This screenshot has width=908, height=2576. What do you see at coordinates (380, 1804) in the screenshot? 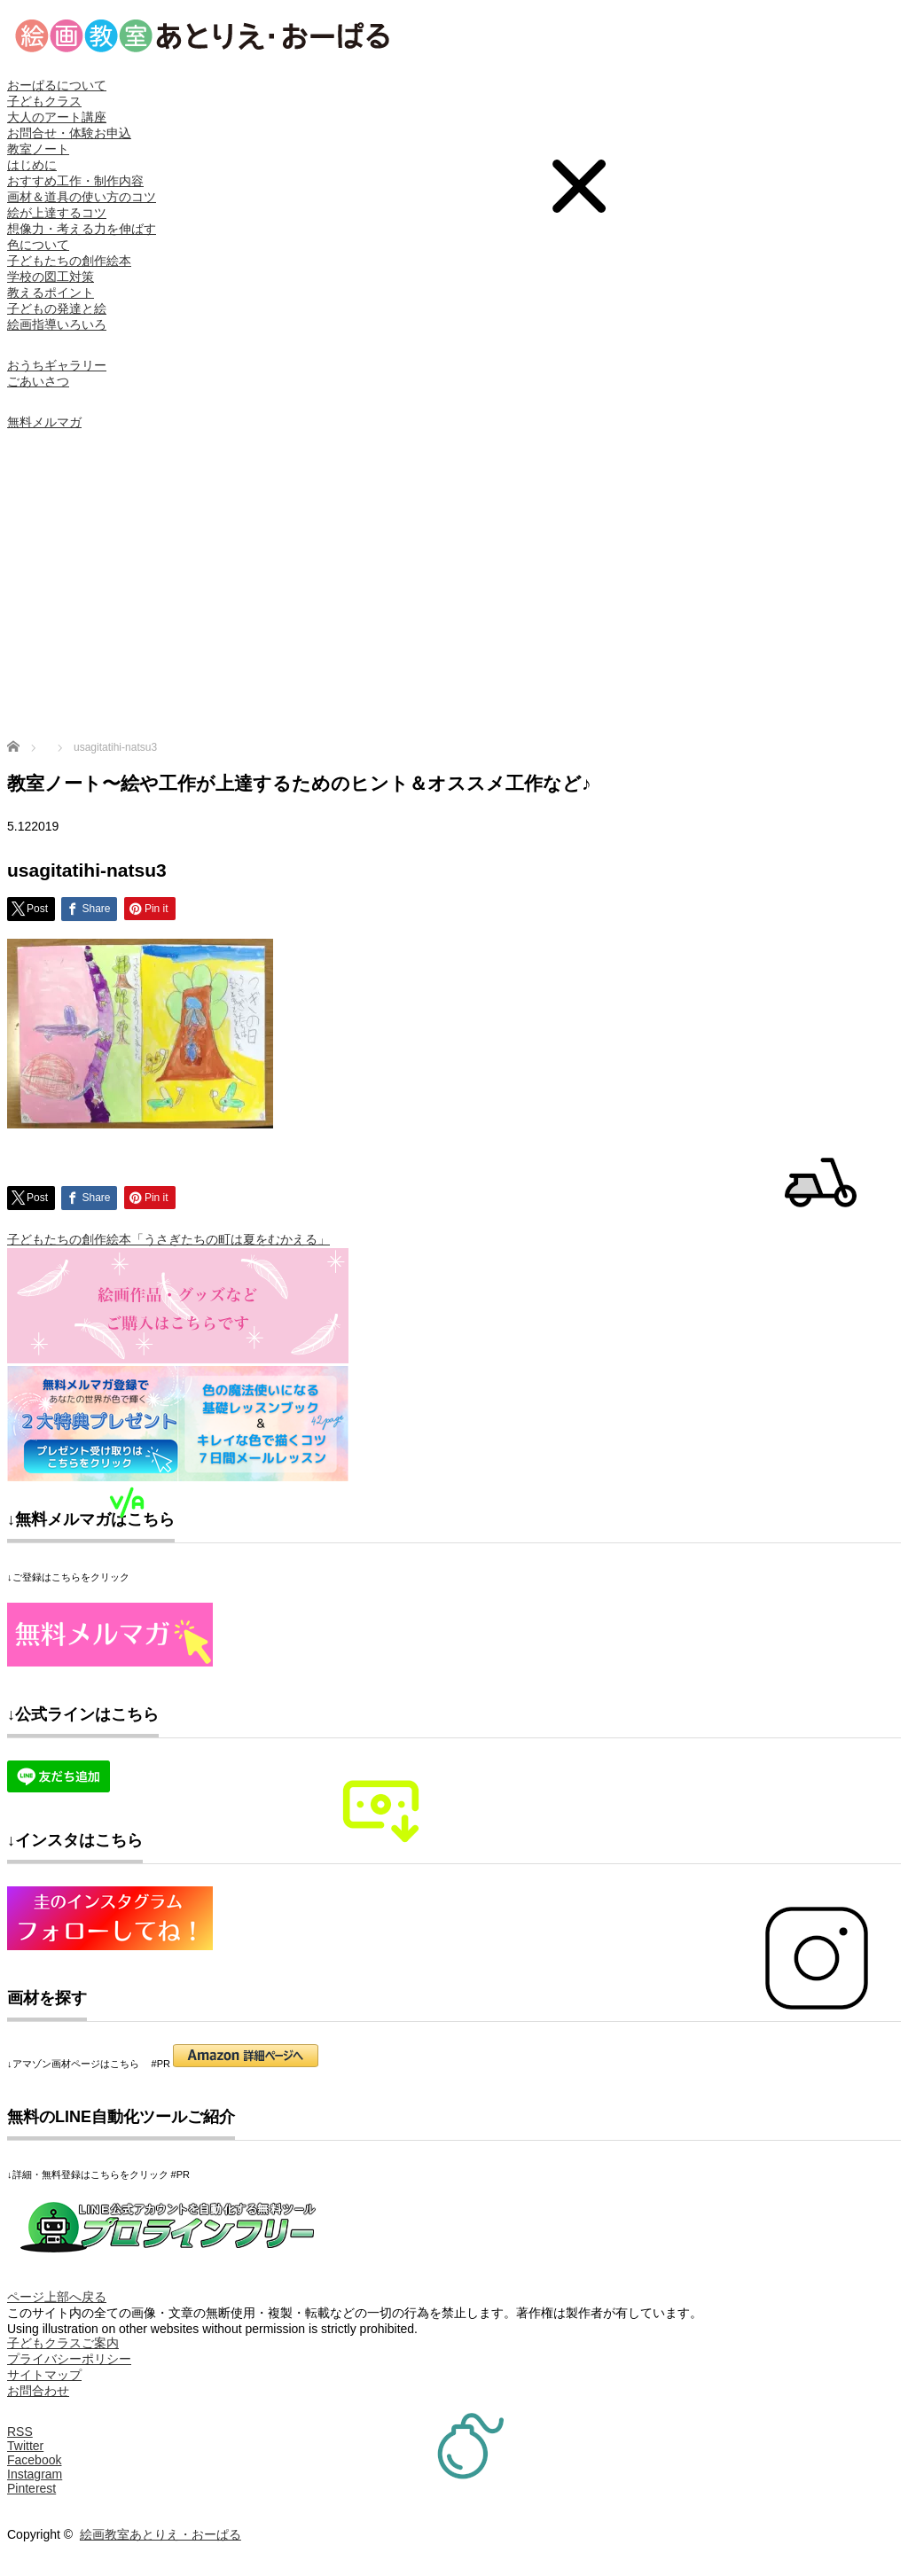
I see `receive a payment or deposit` at bounding box center [380, 1804].